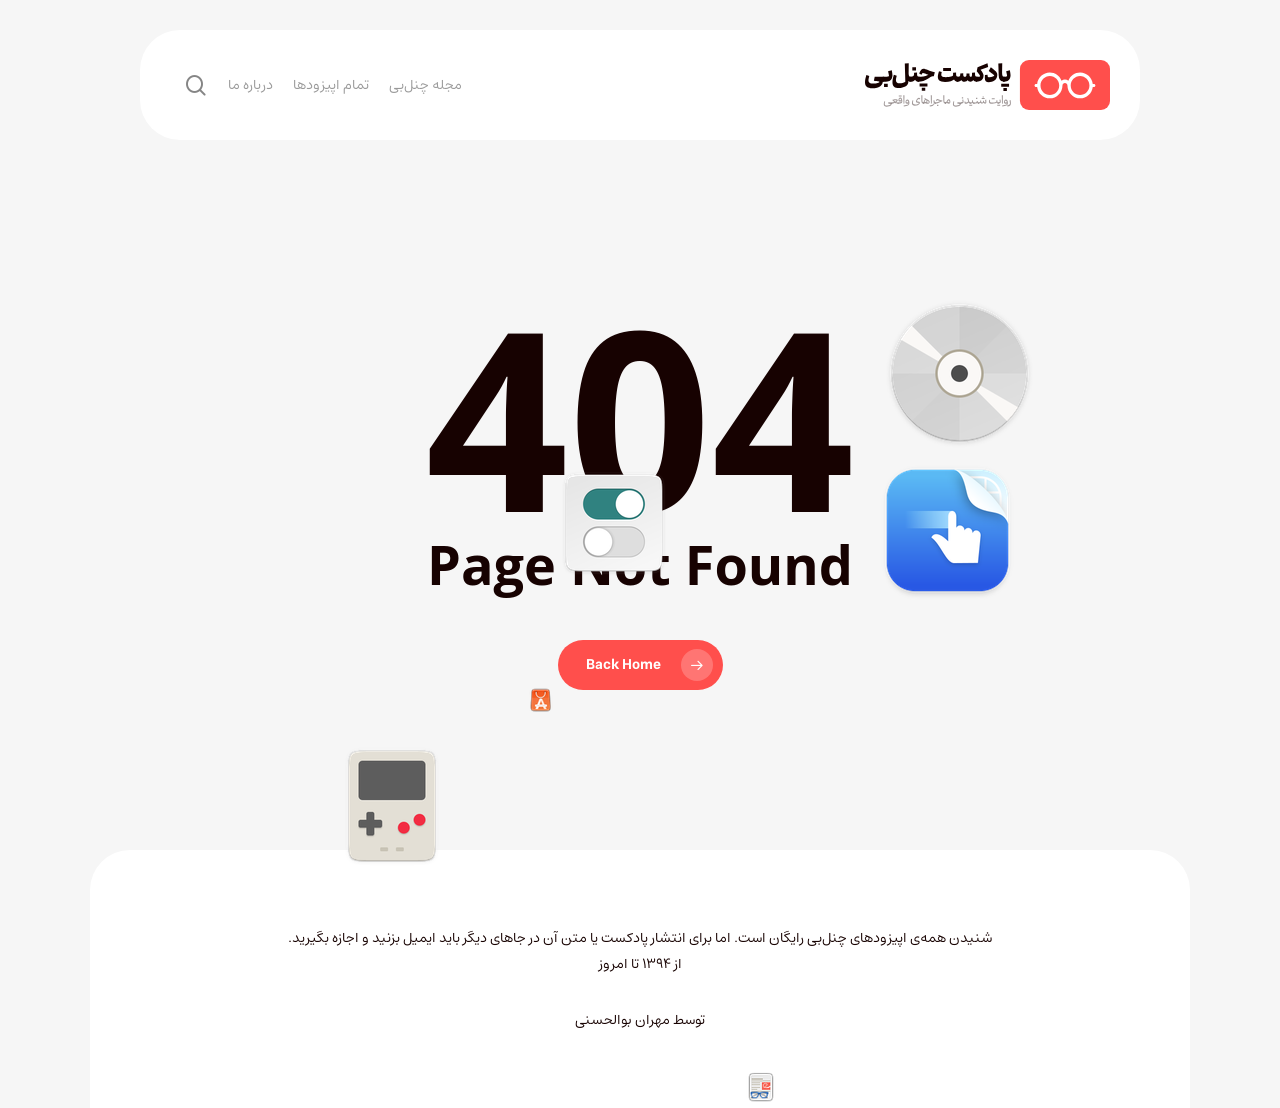 The image size is (1280, 1108). I want to click on open atril document viewer, so click(761, 1087).